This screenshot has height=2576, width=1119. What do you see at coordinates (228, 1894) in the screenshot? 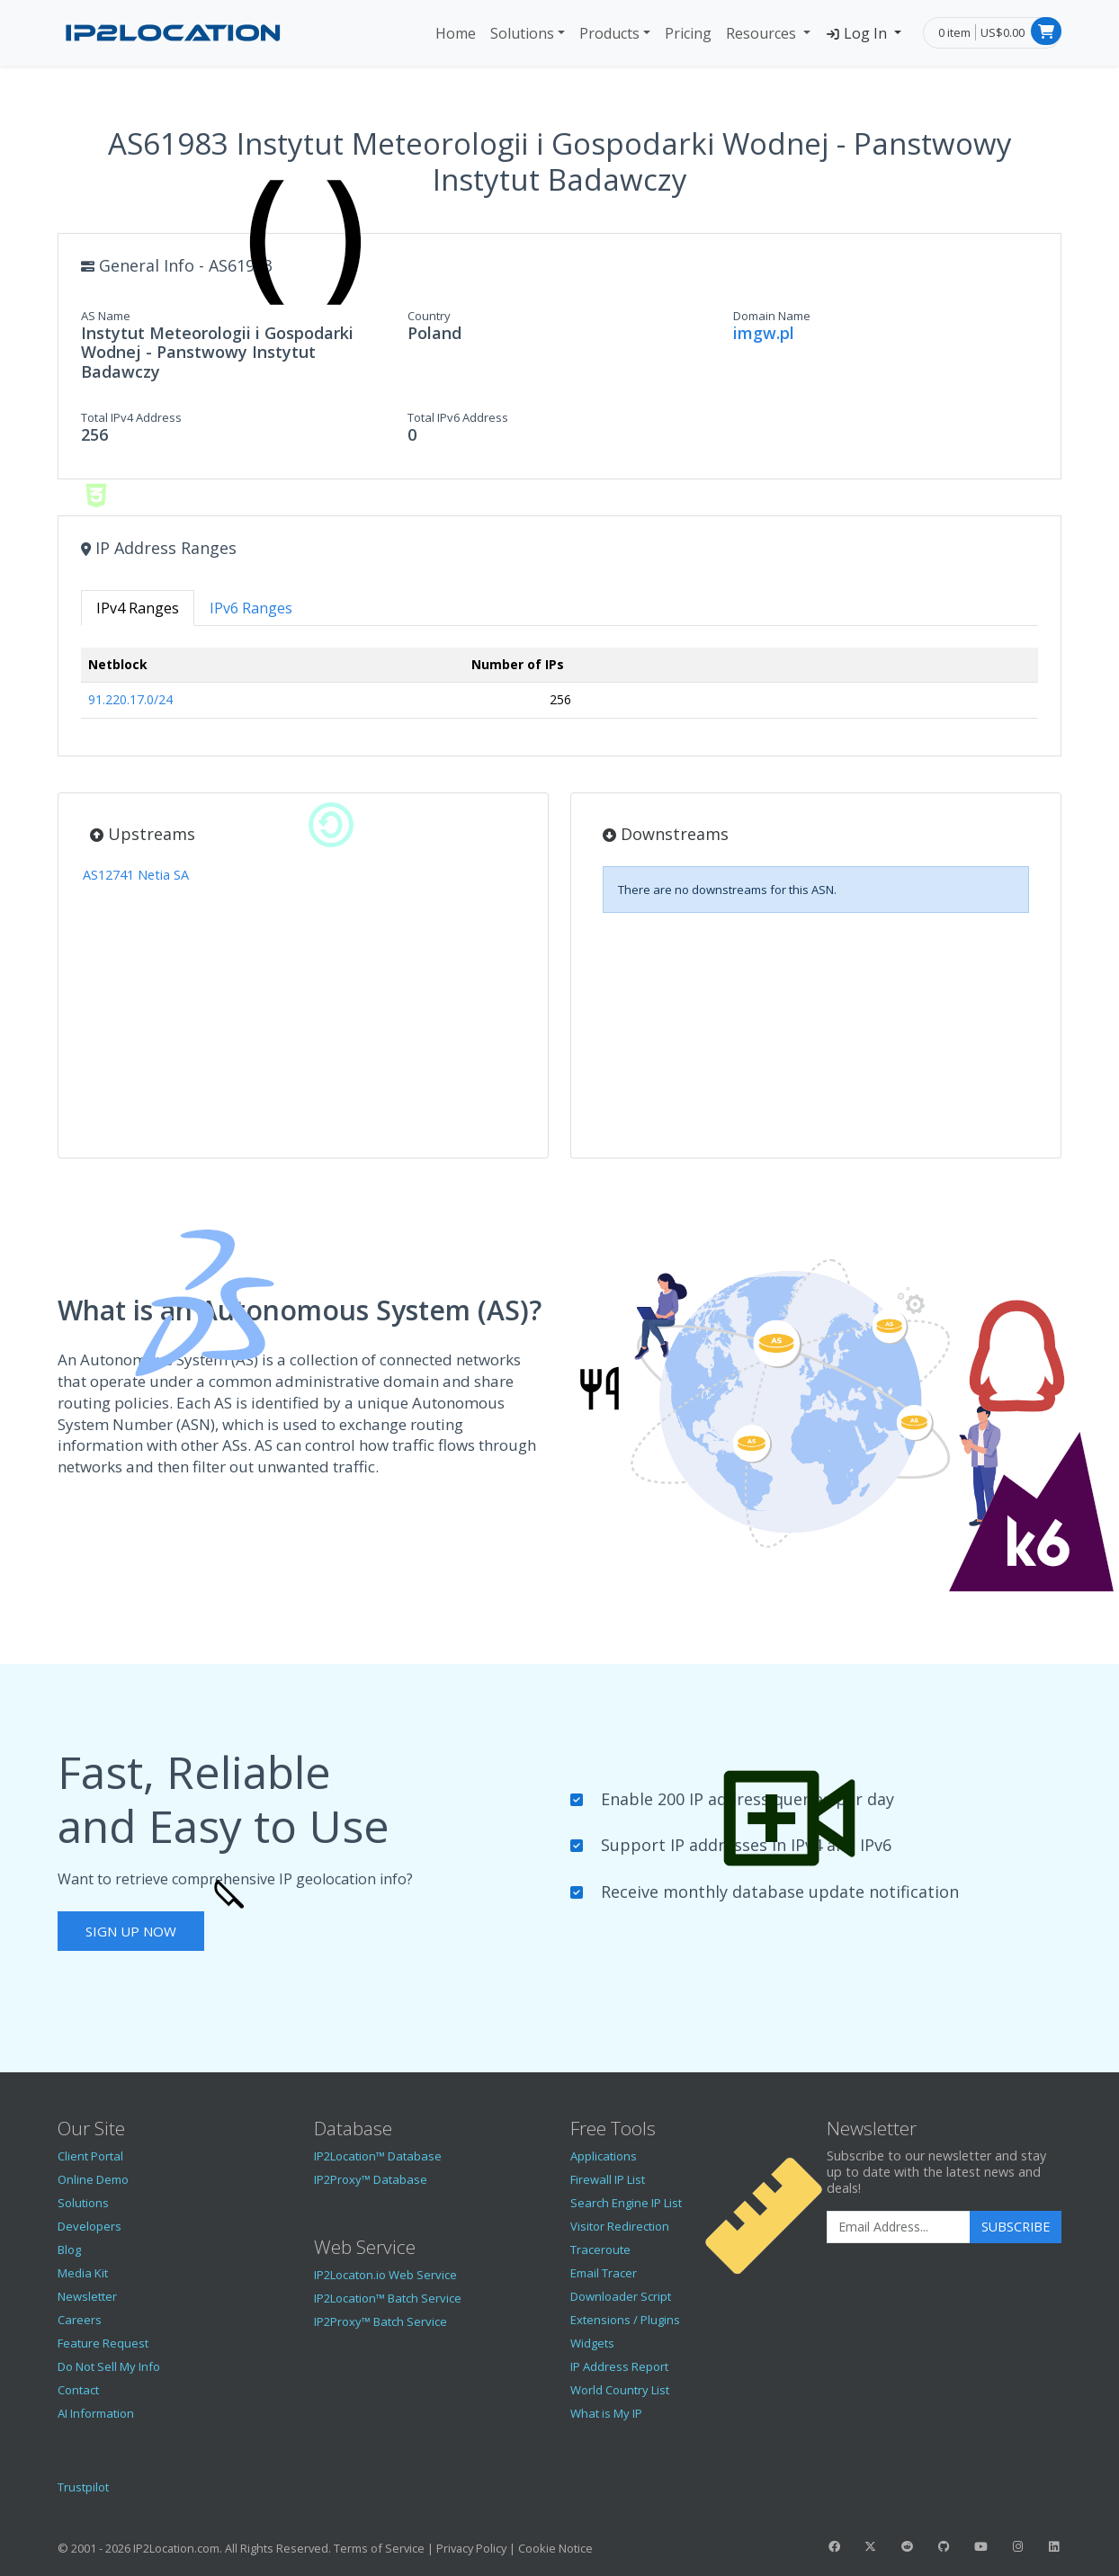
I see `access cooking or recipe features` at bounding box center [228, 1894].